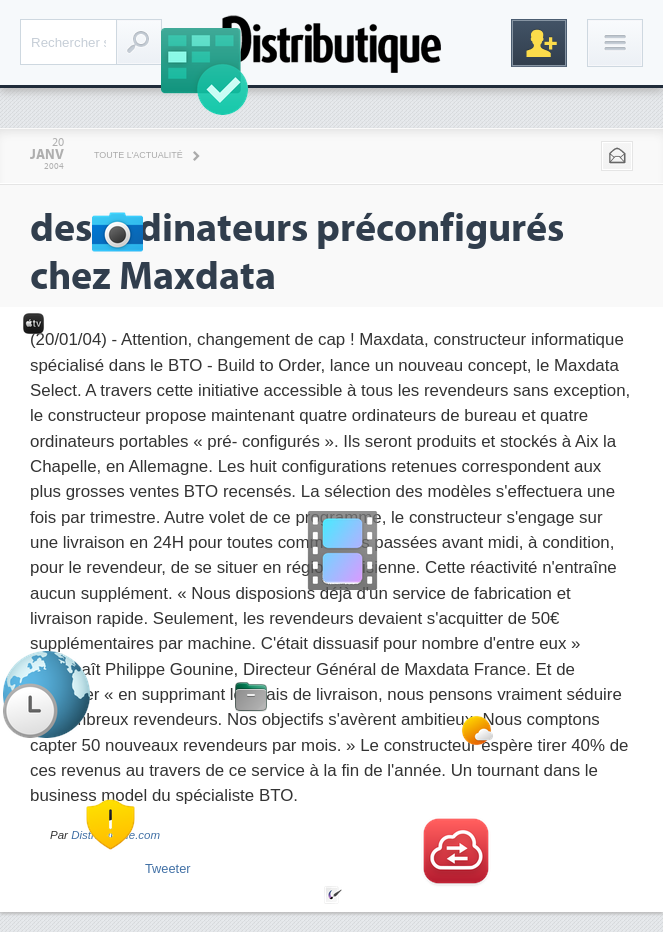  What do you see at coordinates (342, 550) in the screenshot?
I see `open video player or media library` at bounding box center [342, 550].